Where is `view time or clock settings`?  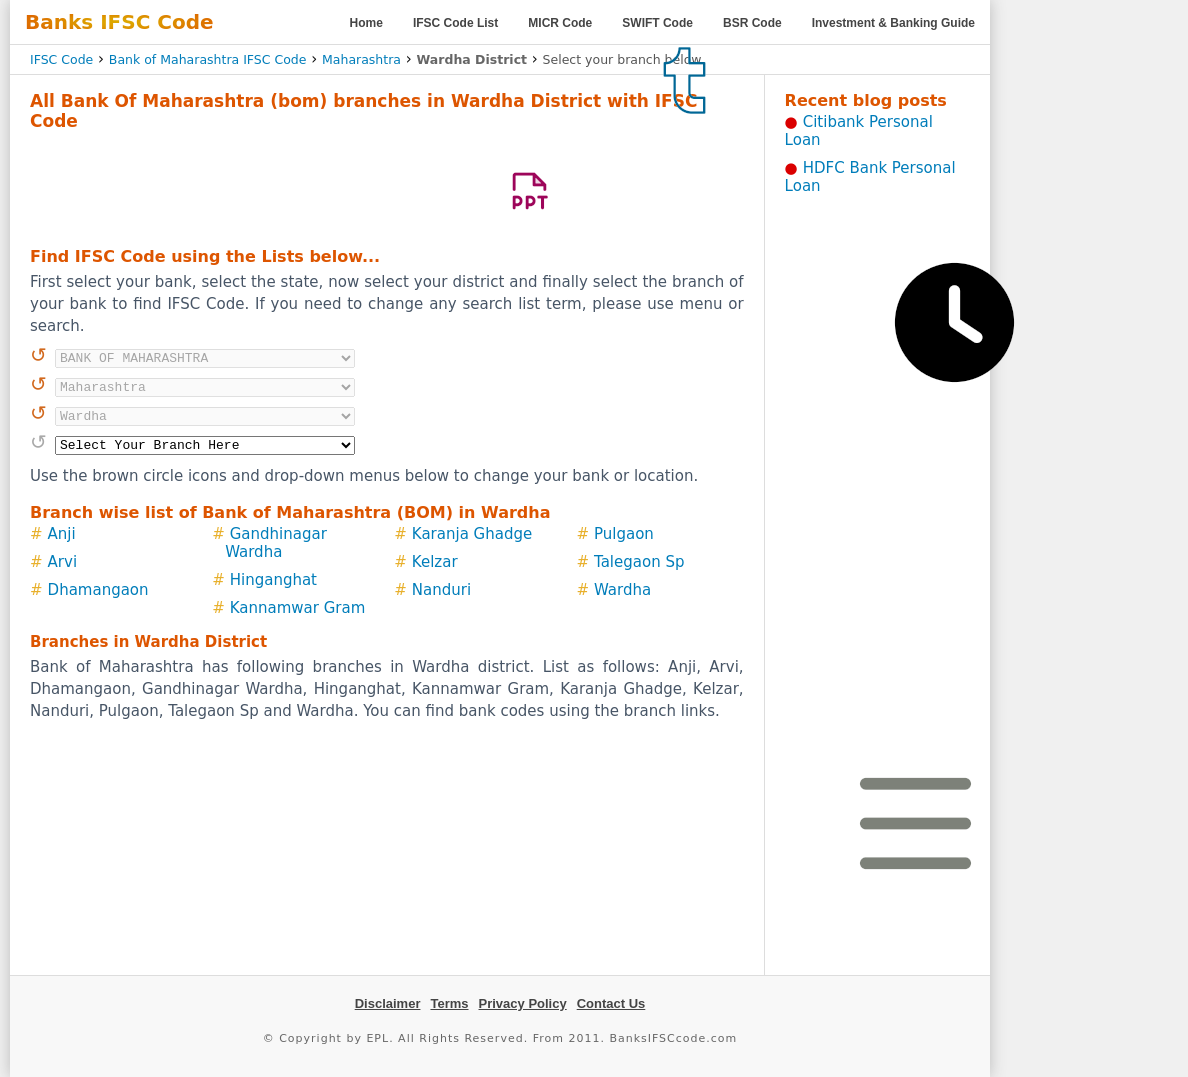 view time or clock settings is located at coordinates (954, 322).